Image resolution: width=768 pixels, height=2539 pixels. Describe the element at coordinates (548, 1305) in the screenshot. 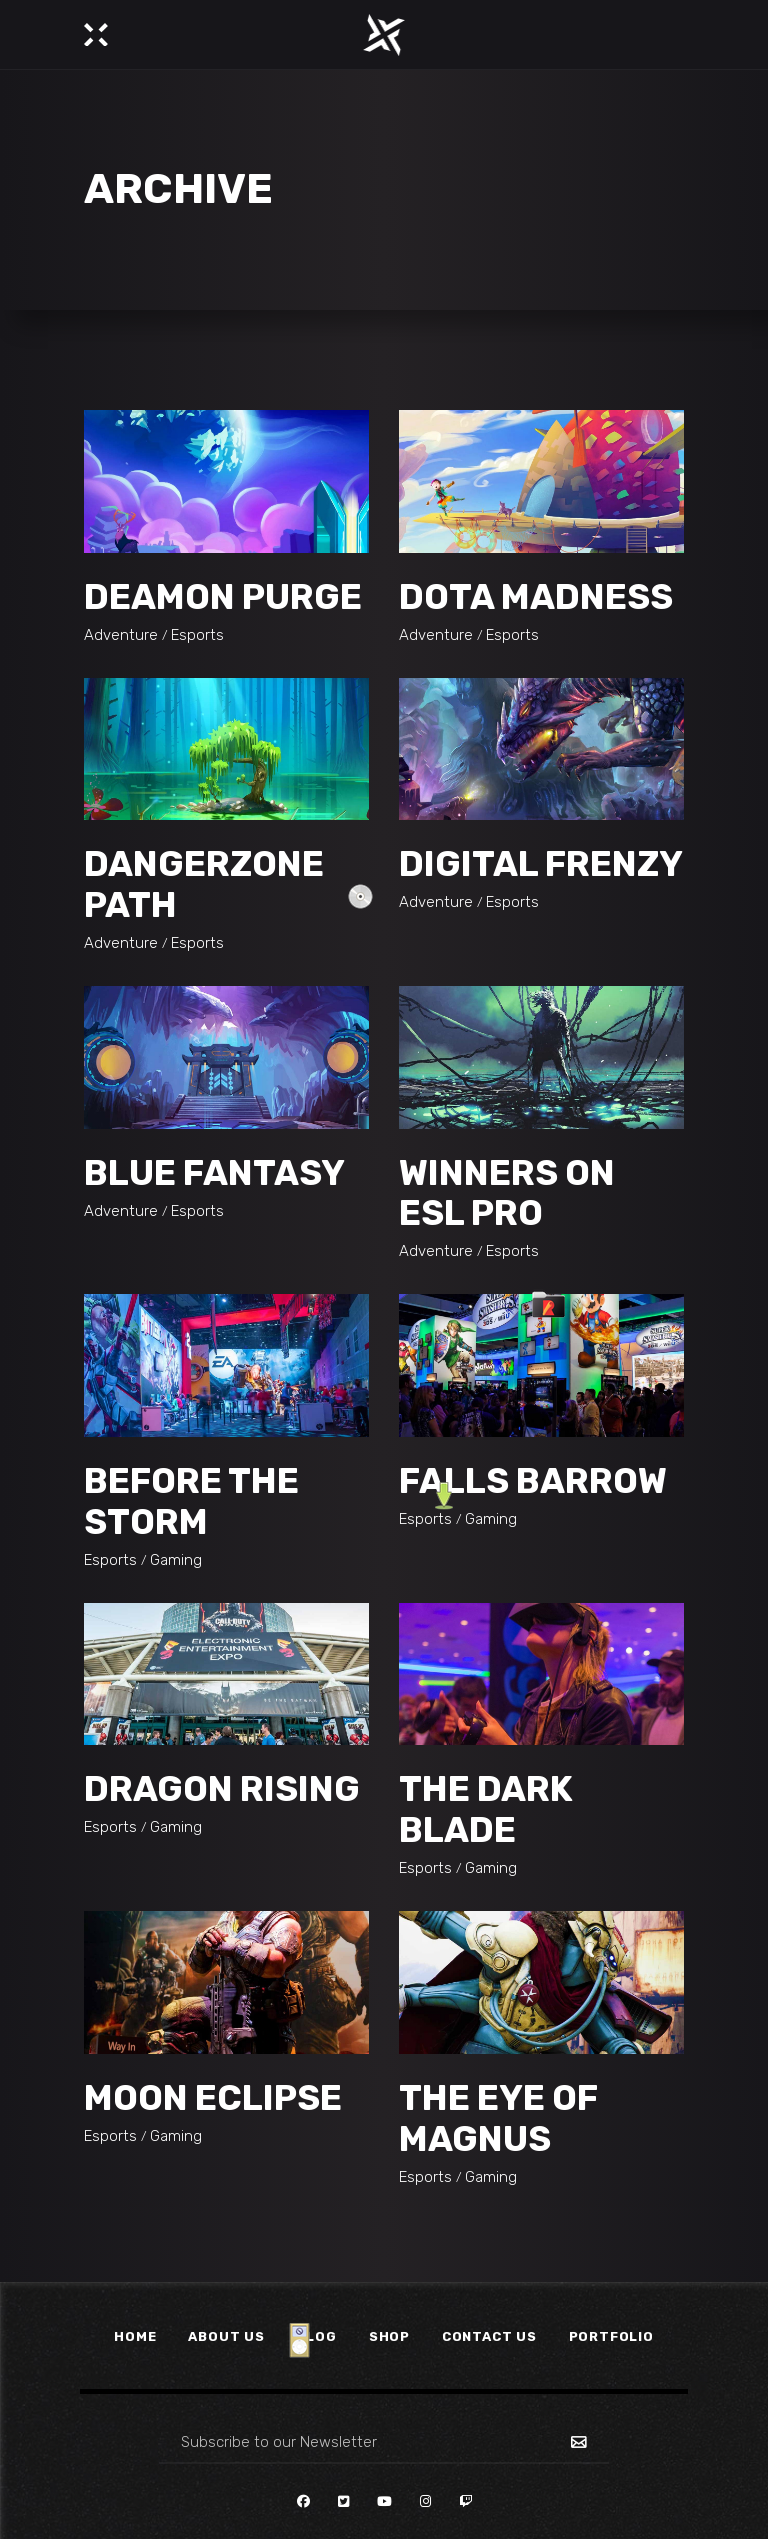

I see `open rollup.js project folder` at that location.